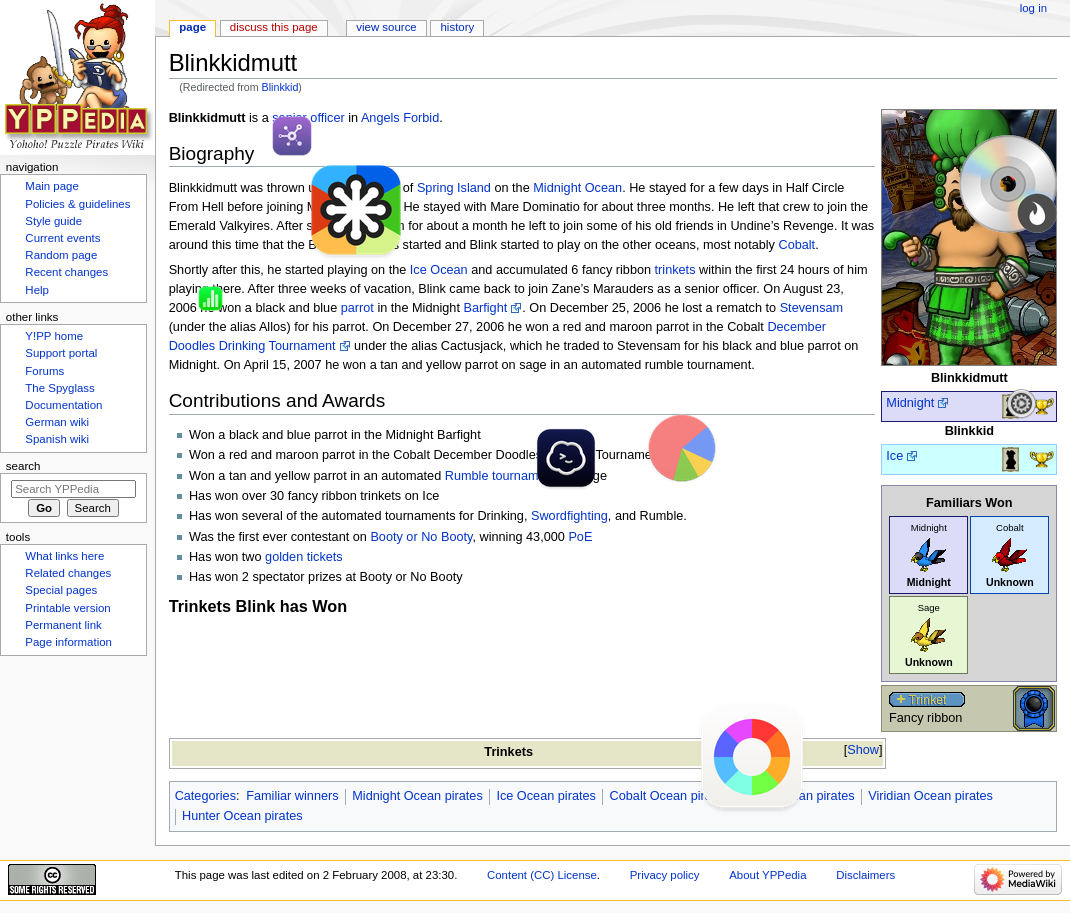 Image resolution: width=1070 pixels, height=913 pixels. I want to click on burn files to a CD or DVD, so click(1008, 184).